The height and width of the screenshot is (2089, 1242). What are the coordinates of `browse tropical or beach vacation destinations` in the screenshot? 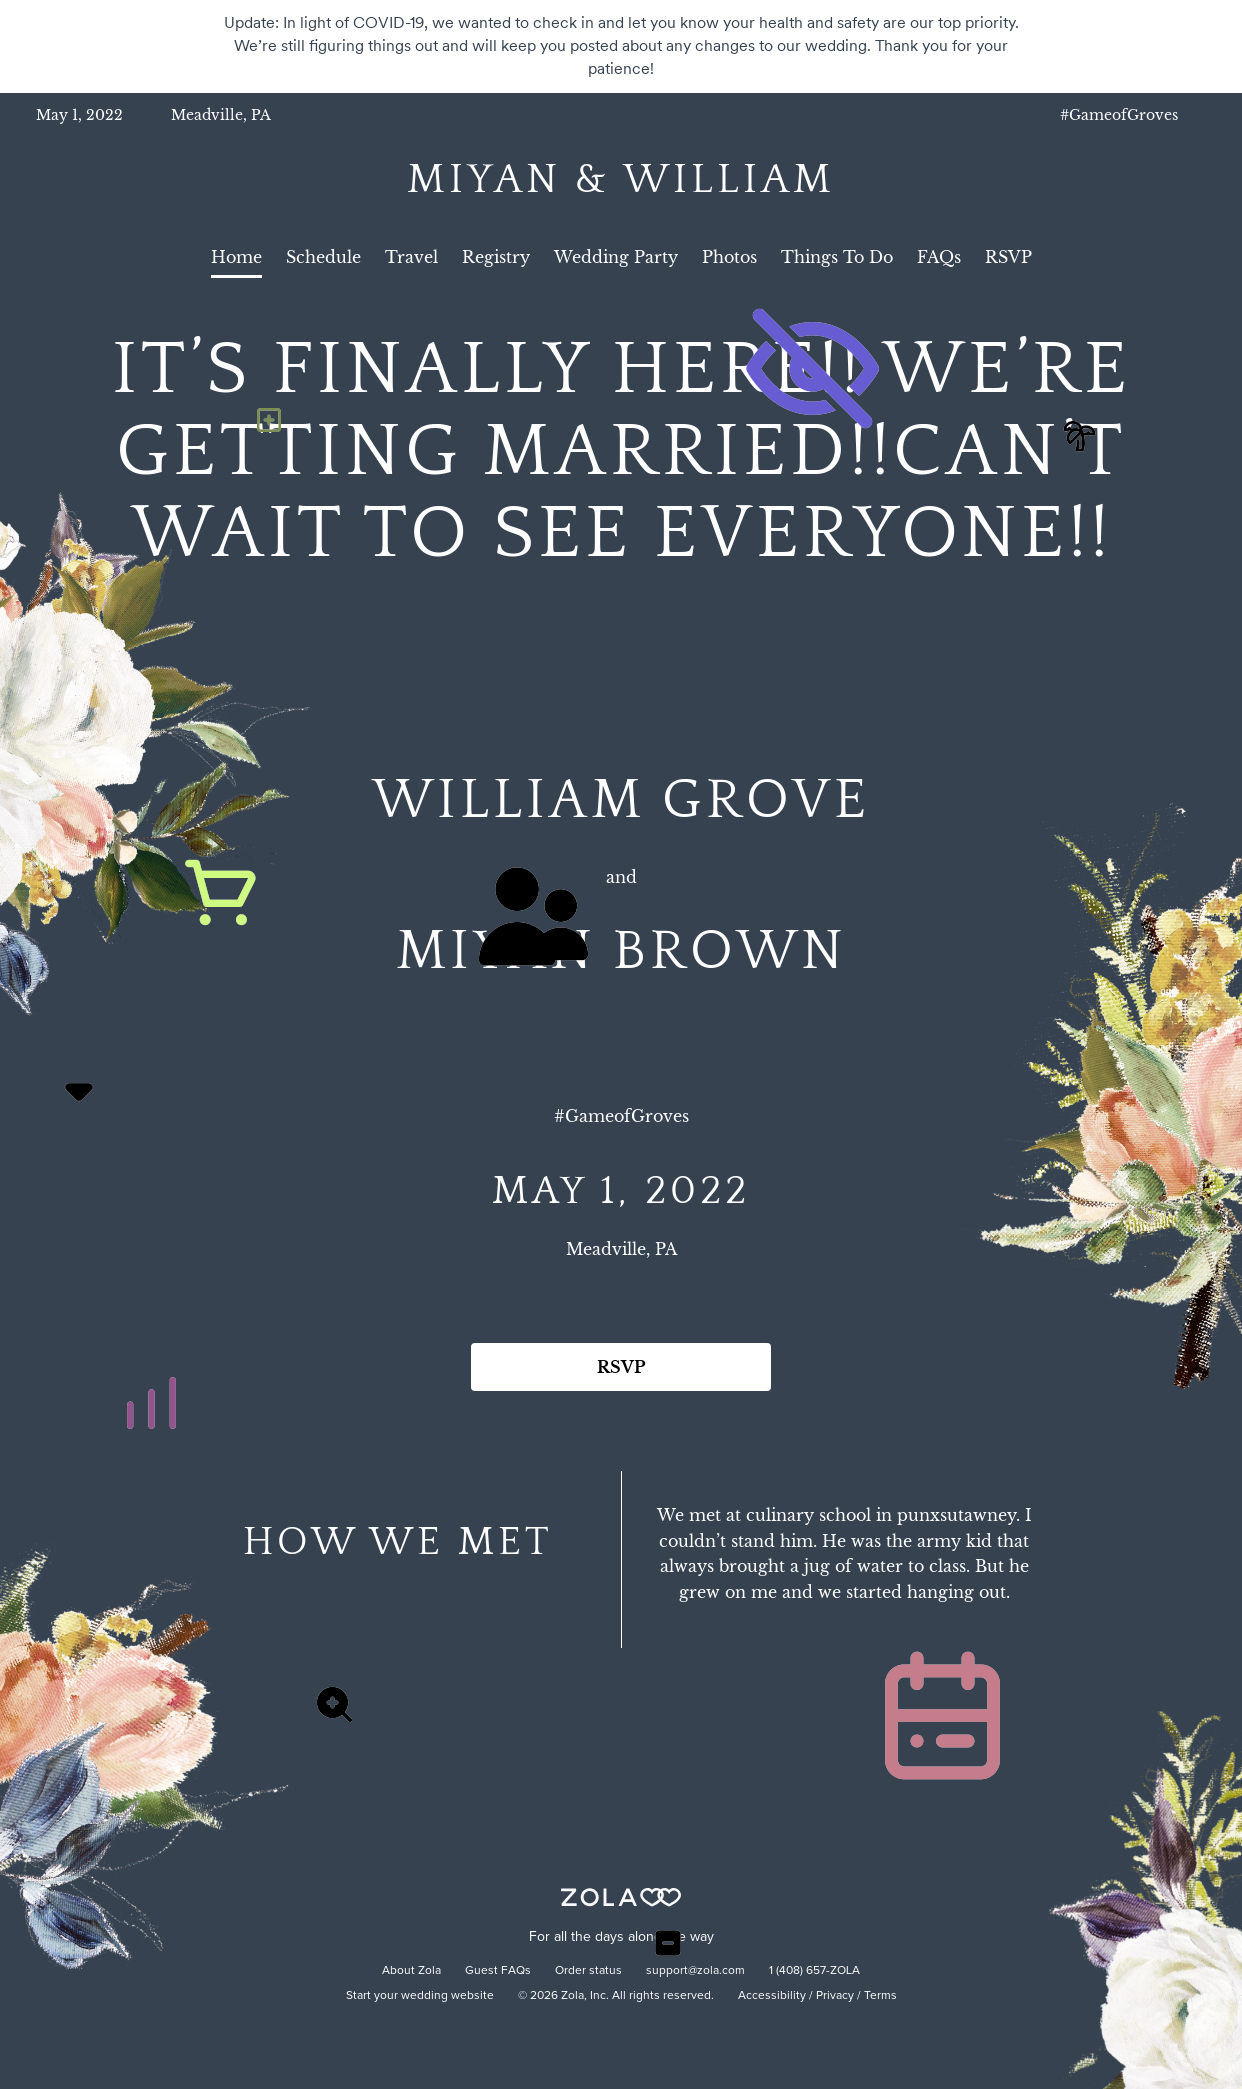 It's located at (1079, 435).